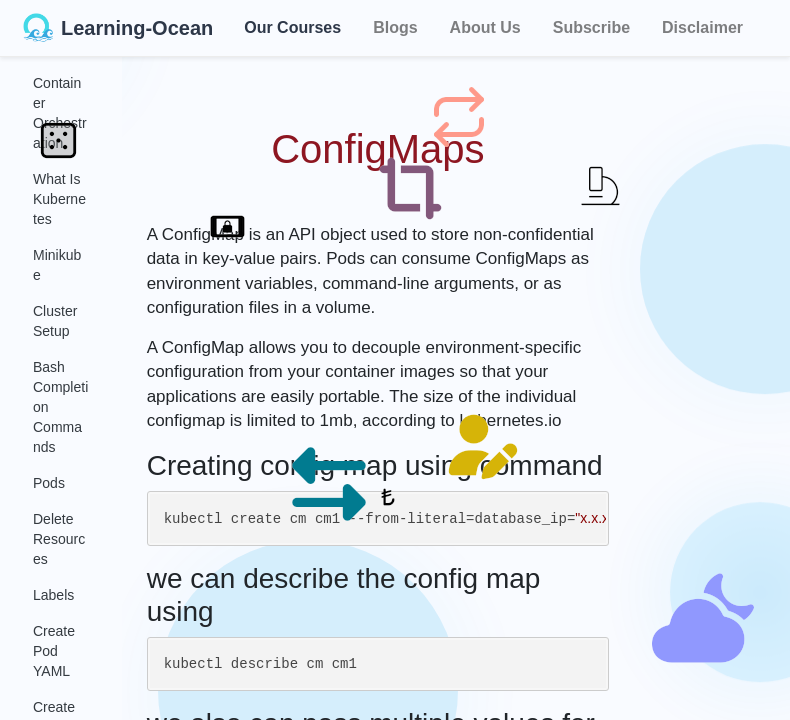  I want to click on indicates Turkish lira currency, so click(387, 497).